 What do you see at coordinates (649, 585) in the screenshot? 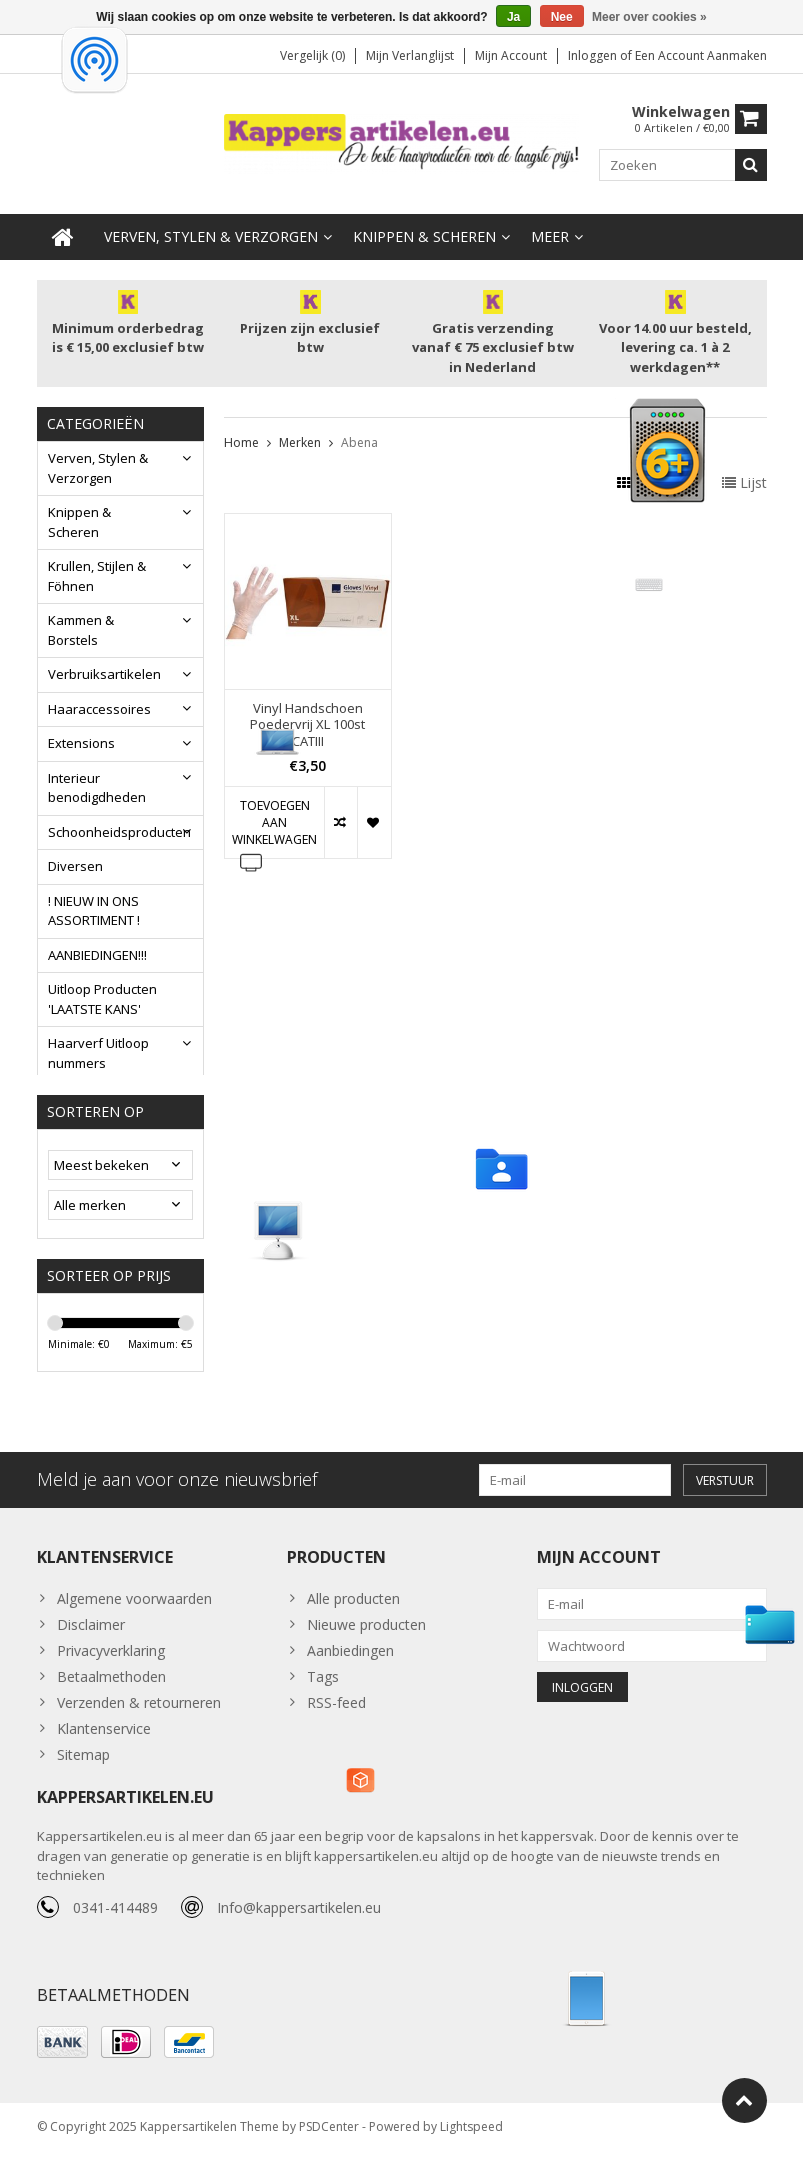
I see `connect an external keyboard` at bounding box center [649, 585].